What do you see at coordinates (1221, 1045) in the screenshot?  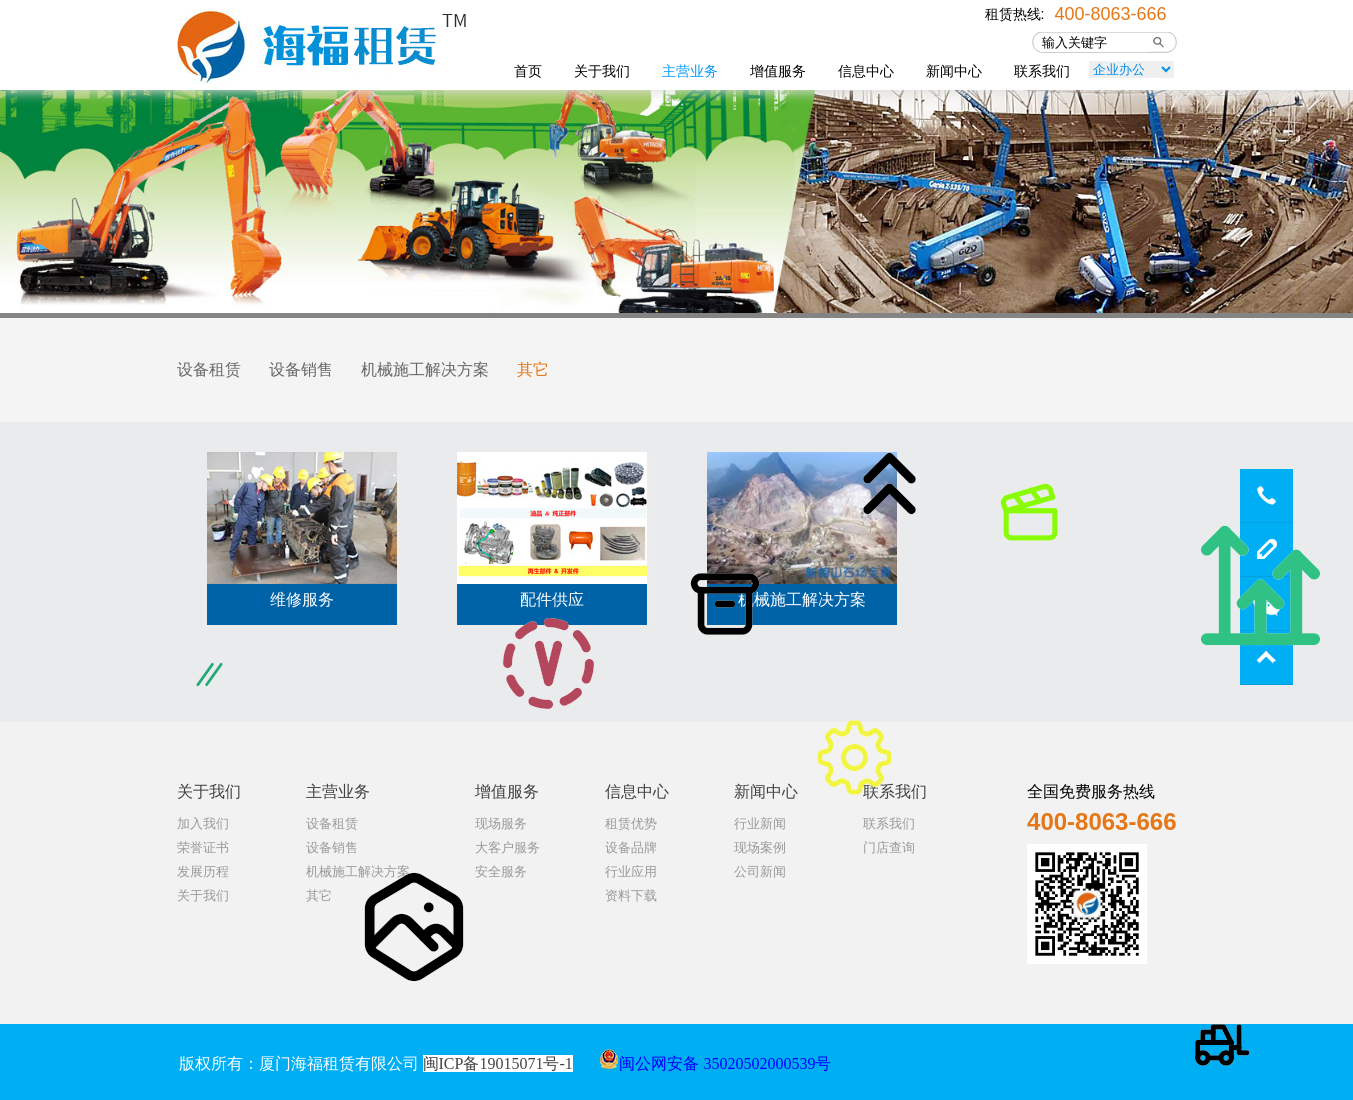 I see `access warehouse or inventory management` at bounding box center [1221, 1045].